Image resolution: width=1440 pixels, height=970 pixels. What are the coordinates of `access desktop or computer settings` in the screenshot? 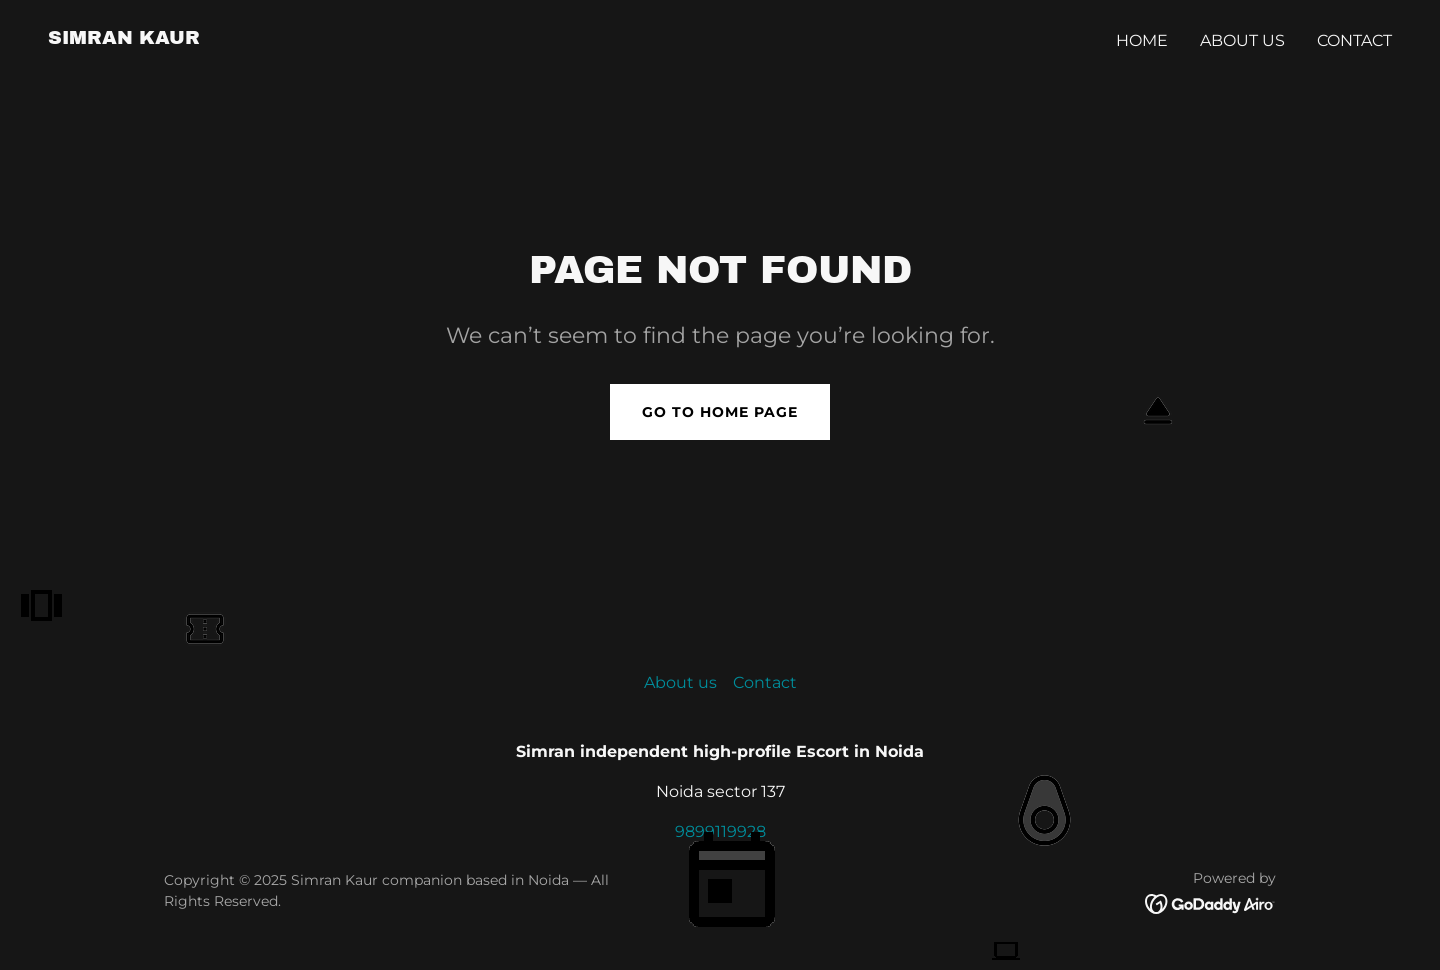 It's located at (1006, 951).